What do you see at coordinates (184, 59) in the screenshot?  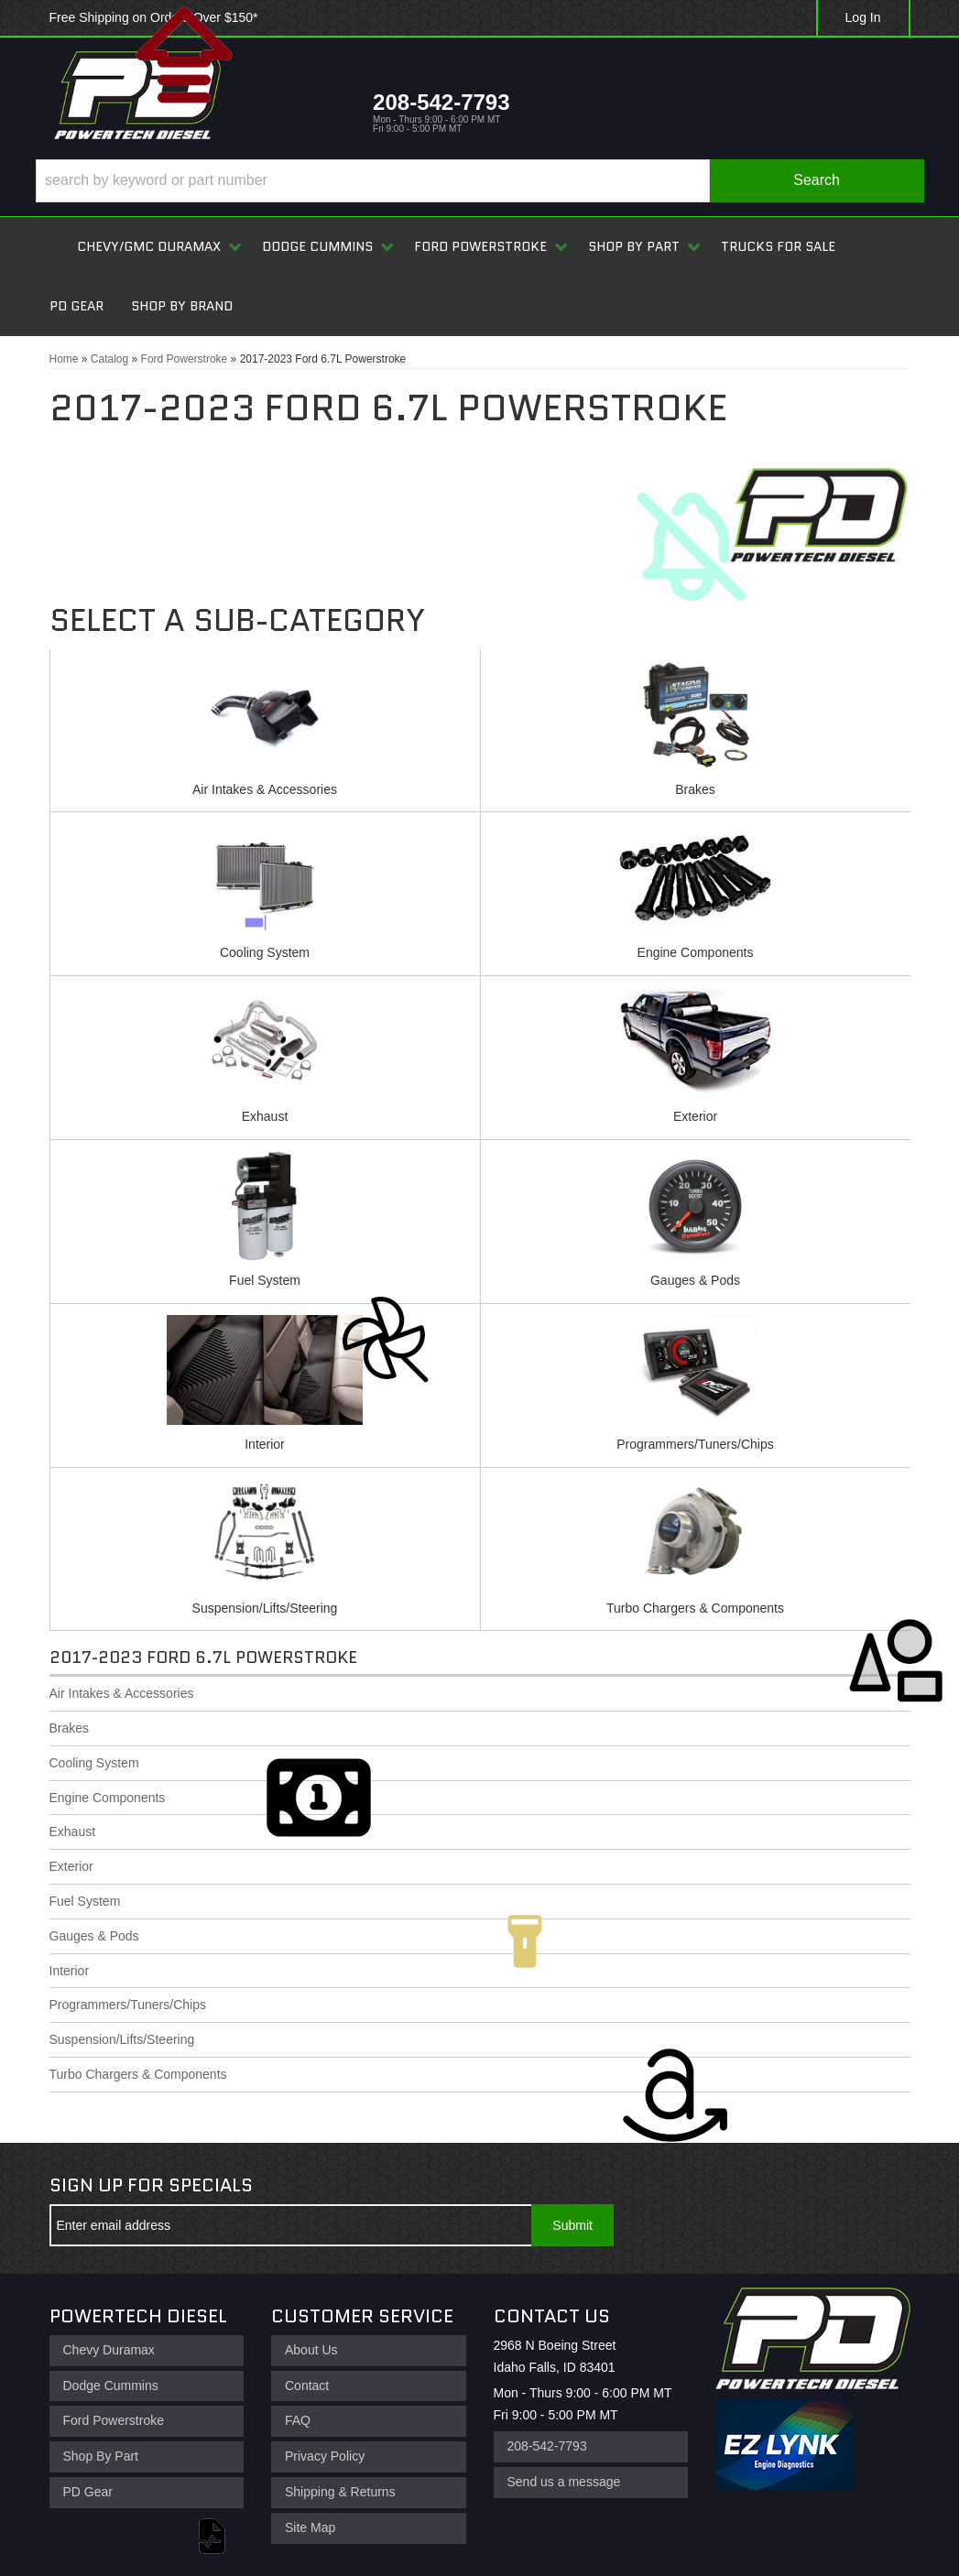 I see `upload multiple files` at bounding box center [184, 59].